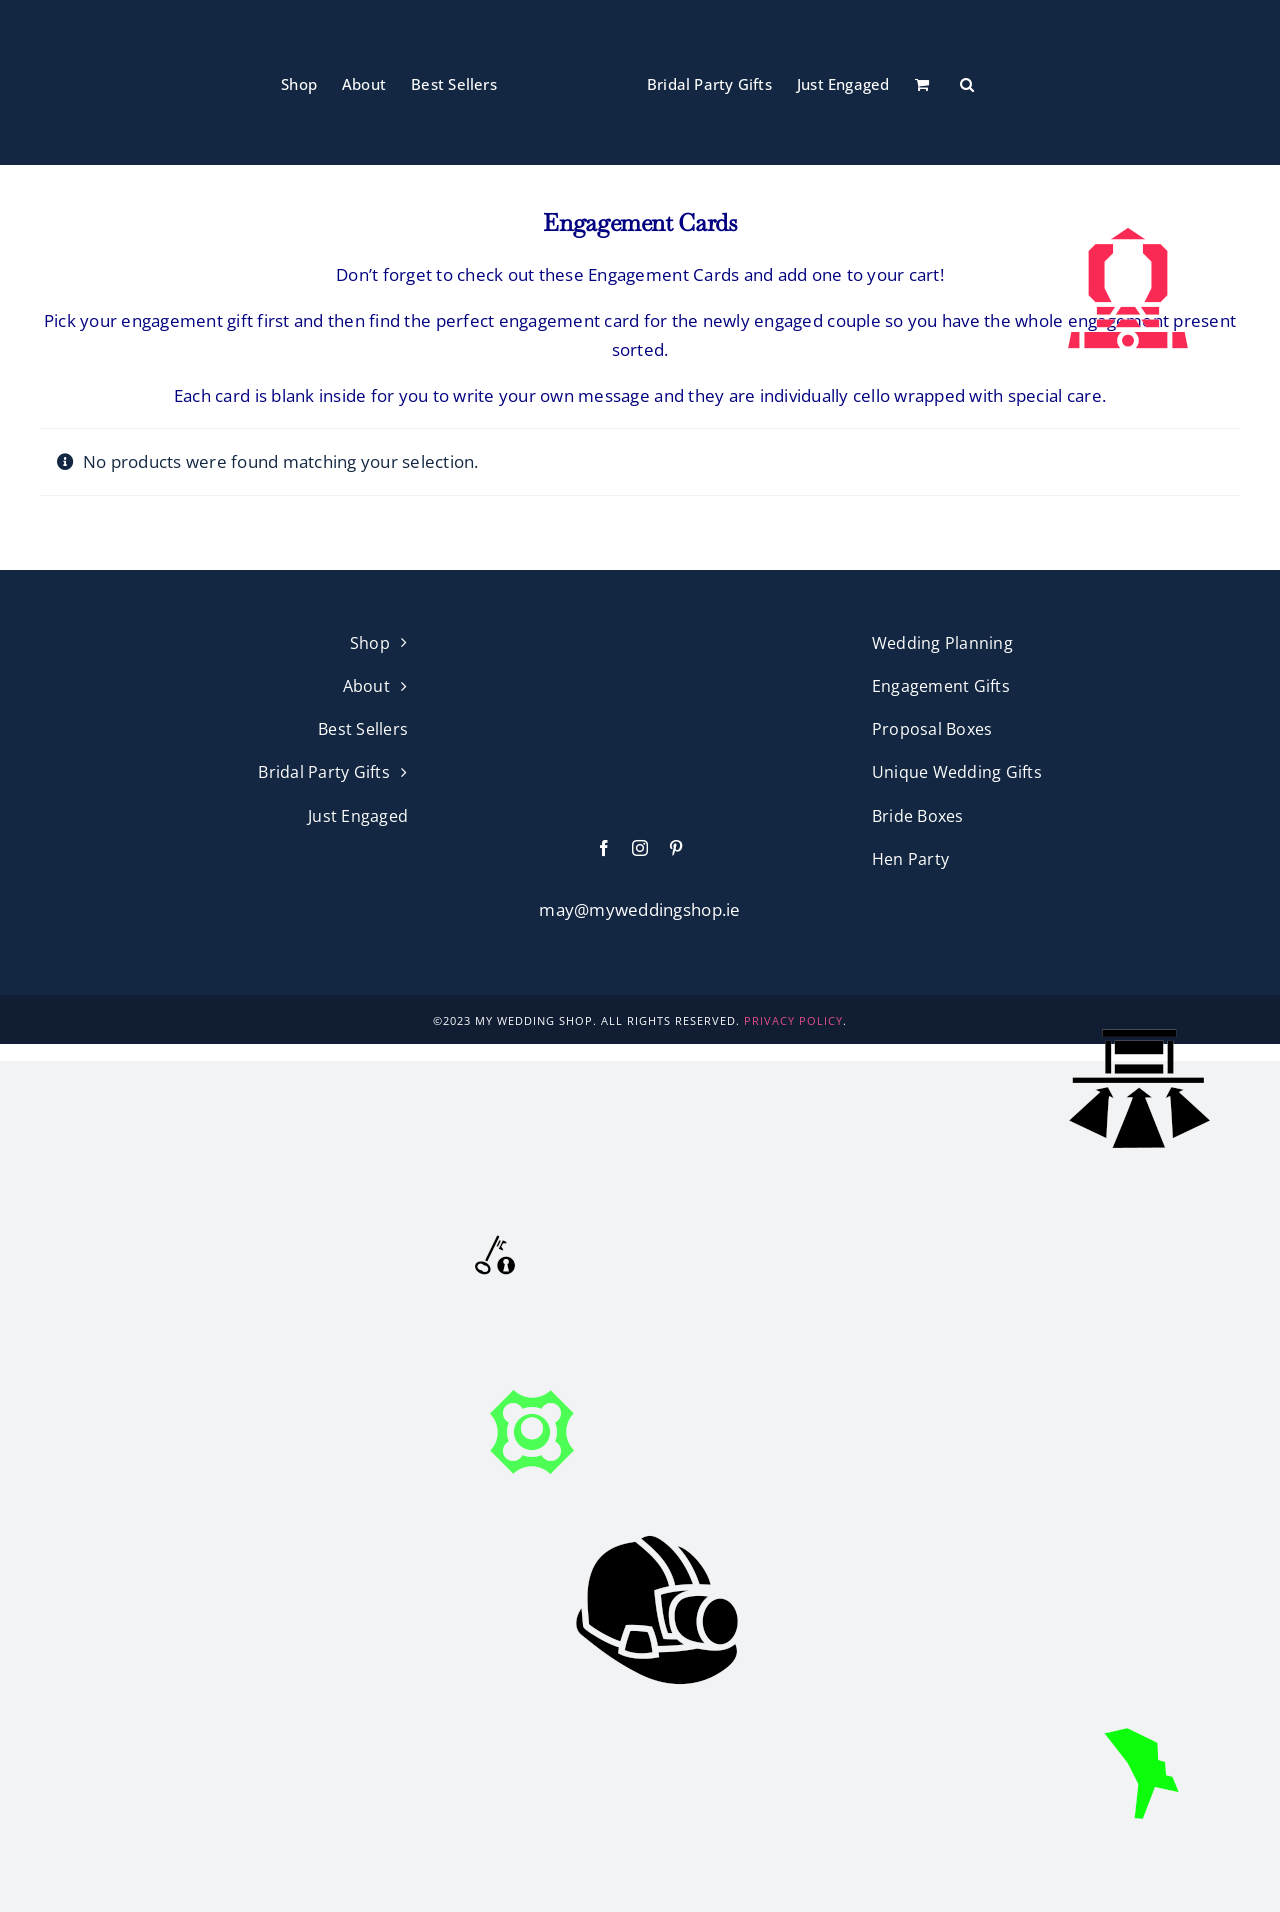  What do you see at coordinates (532, 1432) in the screenshot?
I see `open settings or configuration menu` at bounding box center [532, 1432].